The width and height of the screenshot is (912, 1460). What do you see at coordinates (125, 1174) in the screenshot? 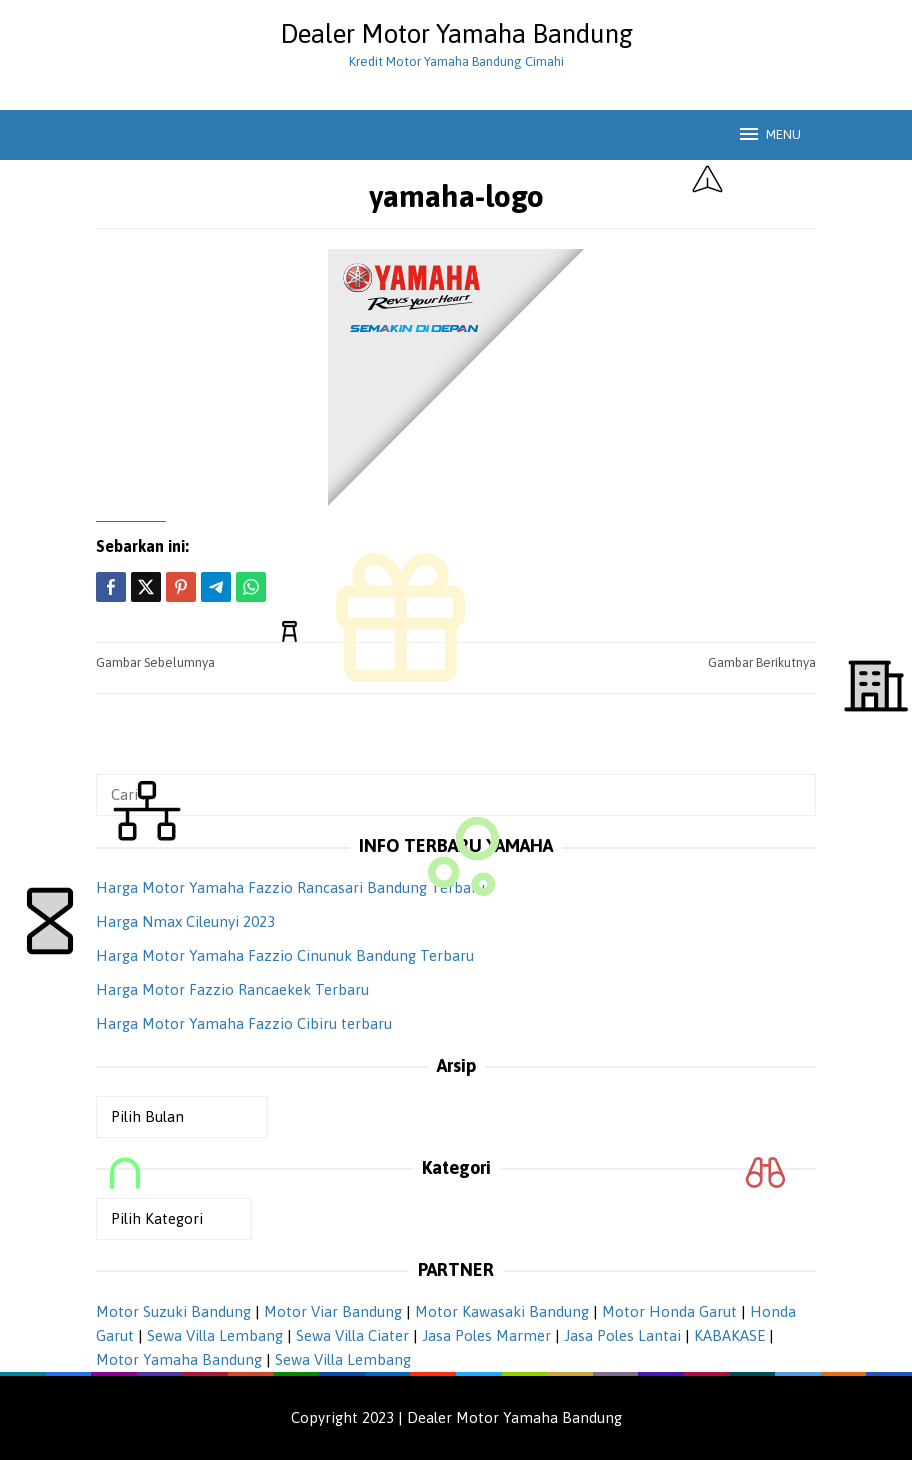
I see `indicates set intersection in a data or math application` at bounding box center [125, 1174].